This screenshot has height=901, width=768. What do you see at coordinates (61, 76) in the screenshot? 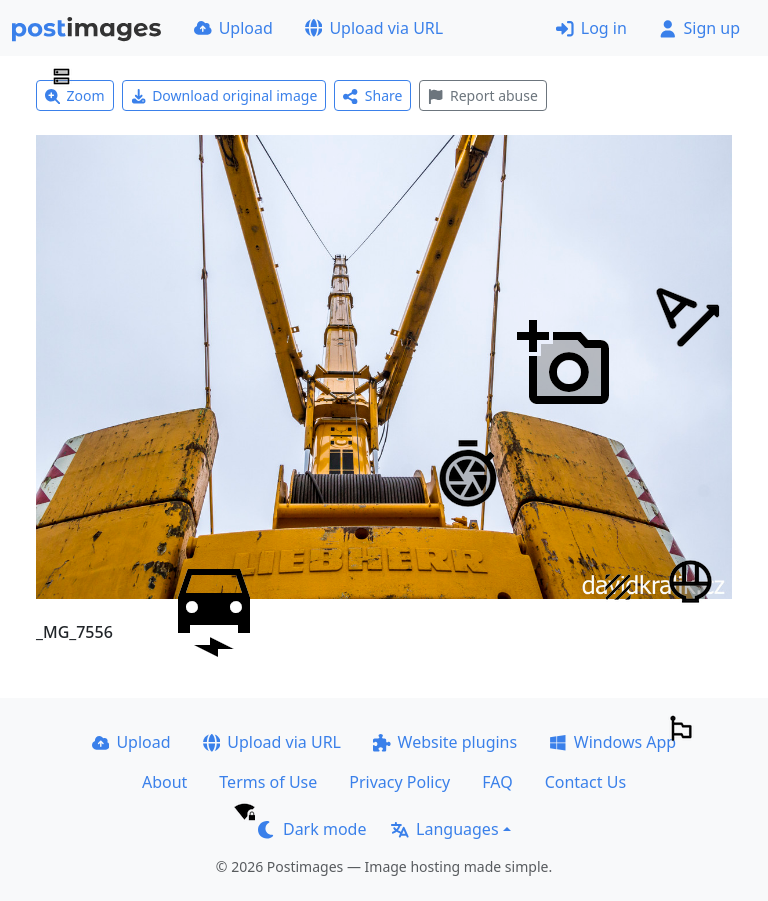
I see `access server or DNS settings` at bounding box center [61, 76].